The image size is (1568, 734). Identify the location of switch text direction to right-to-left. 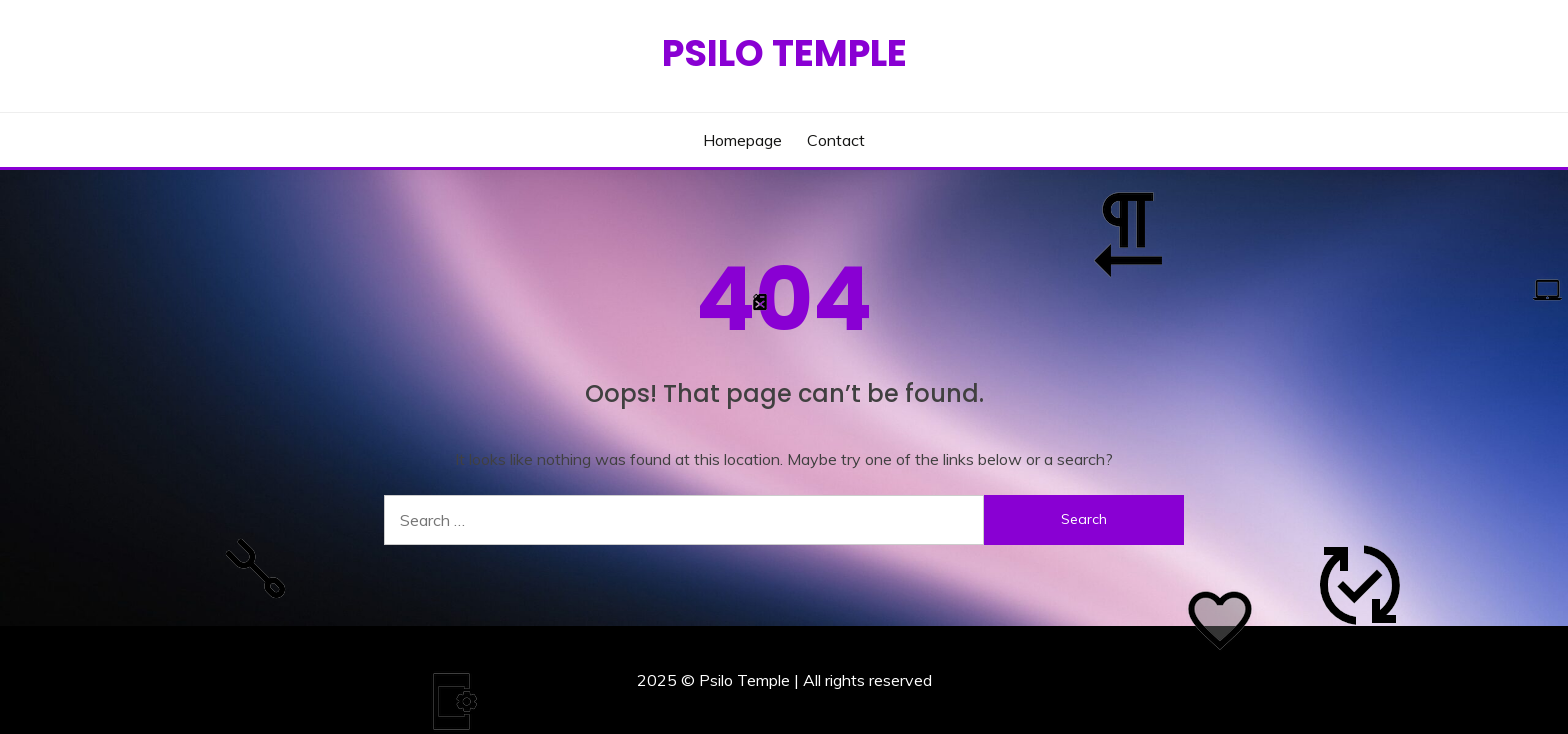
(1128, 235).